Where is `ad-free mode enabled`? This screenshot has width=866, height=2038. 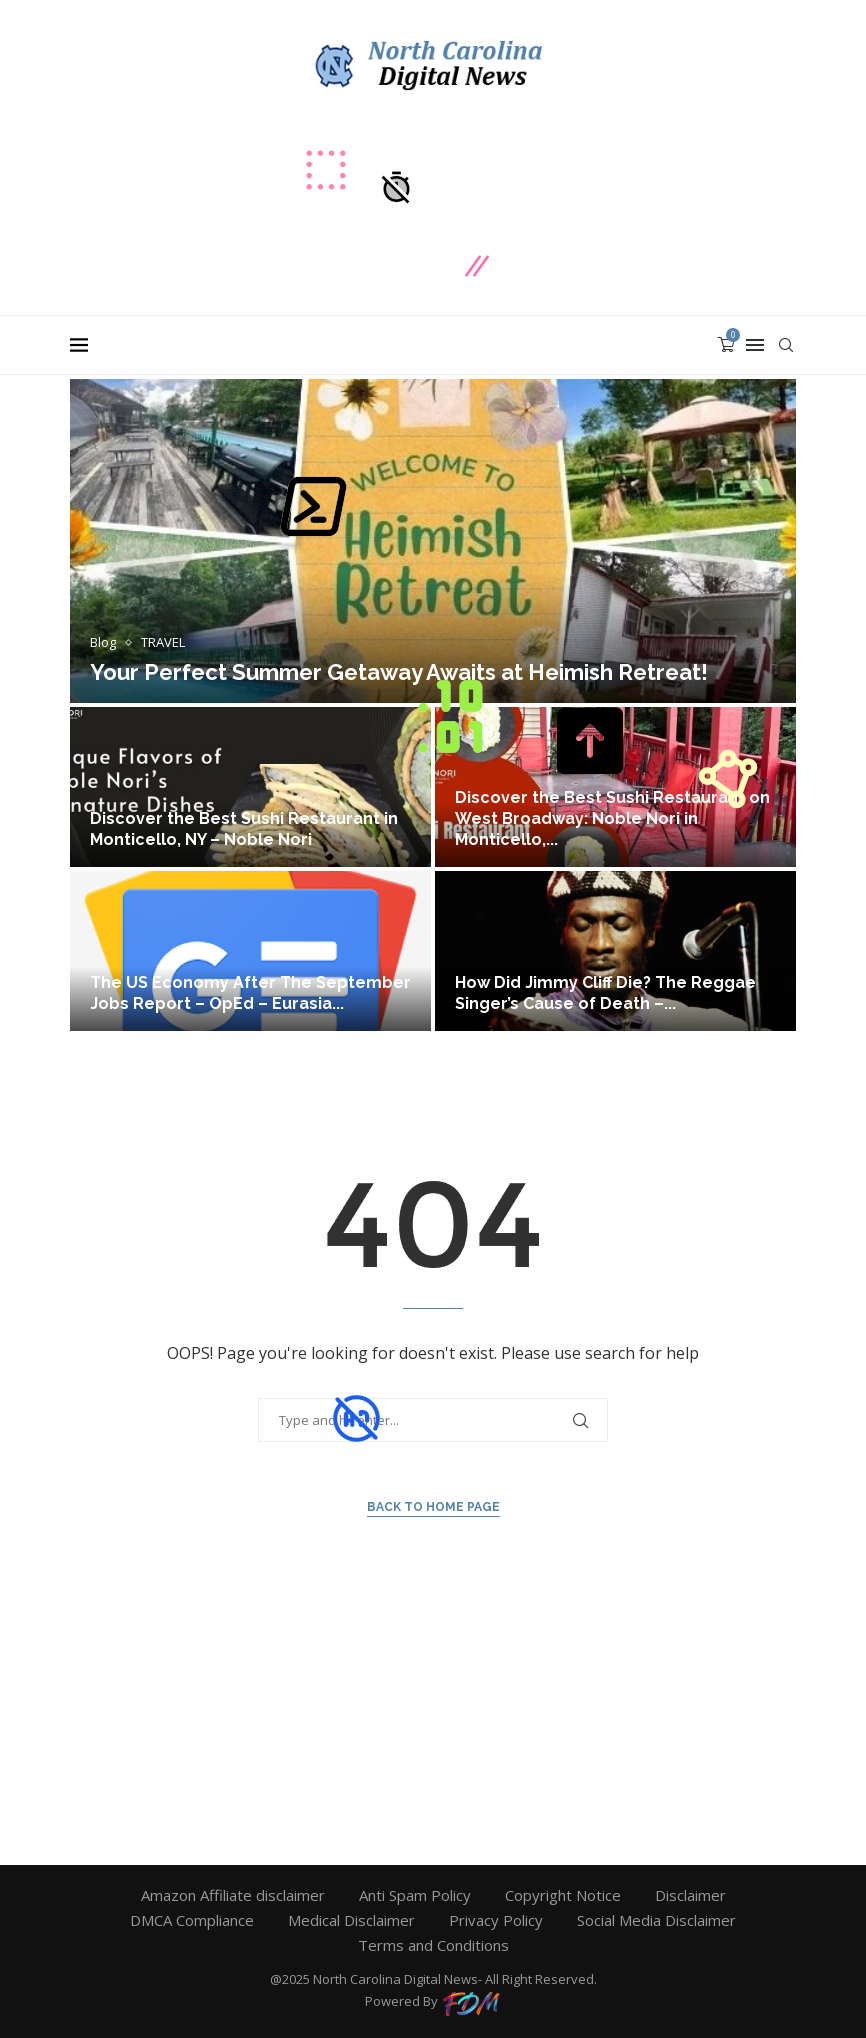
ad-free mode enabled is located at coordinates (356, 1418).